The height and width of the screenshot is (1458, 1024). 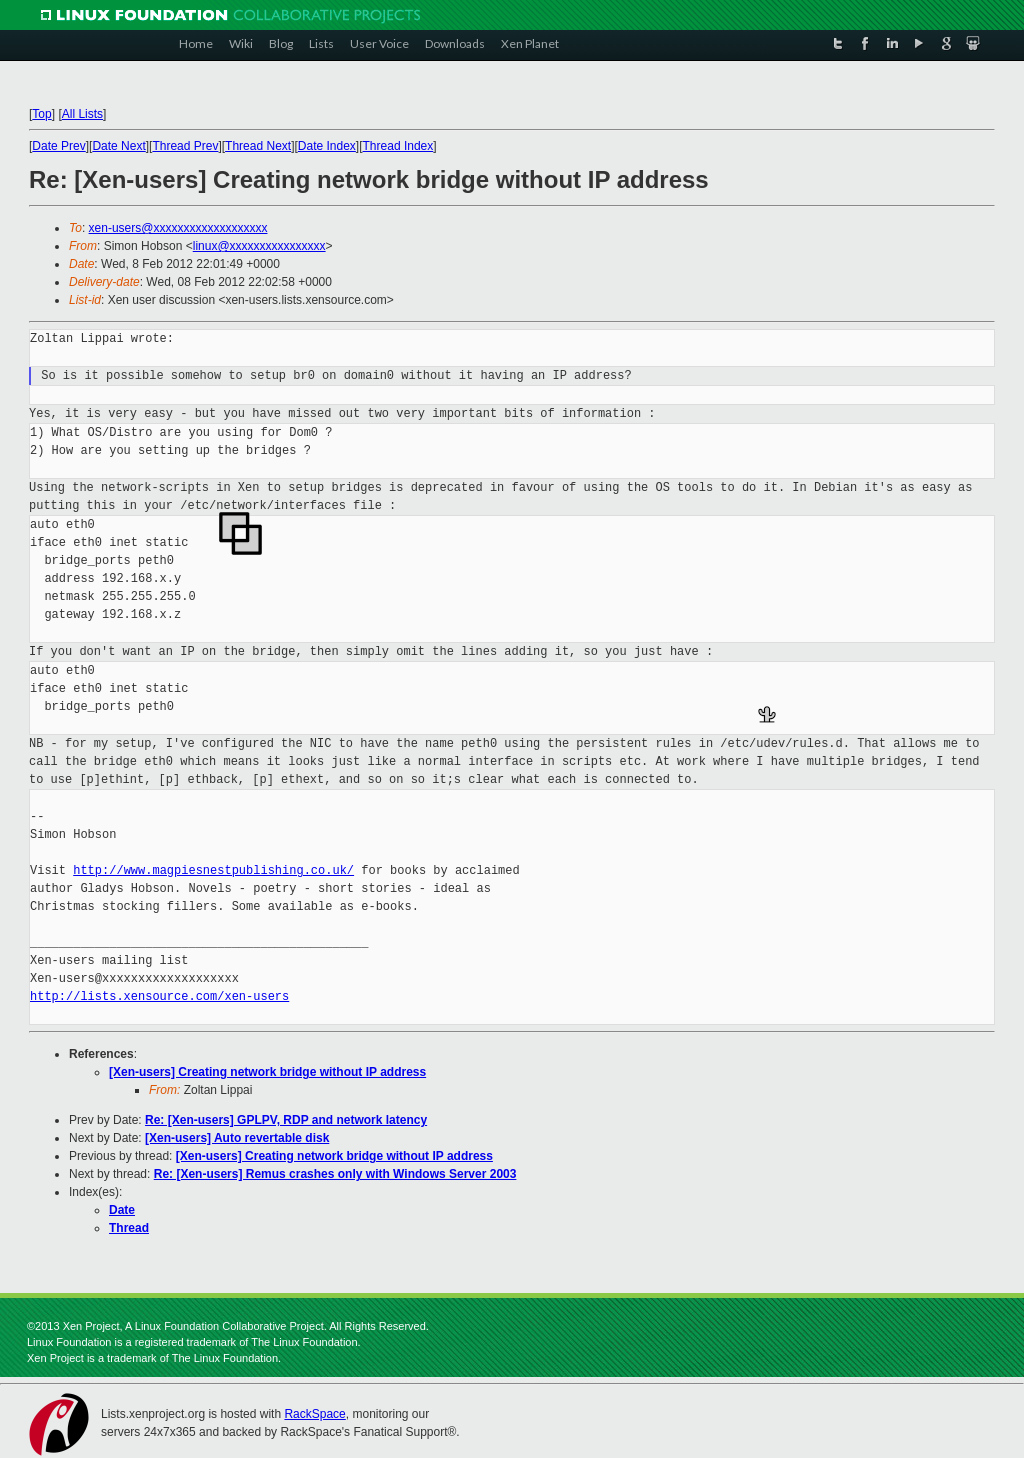 What do you see at coordinates (240, 533) in the screenshot?
I see `exclude overlapping areas in a design tool` at bounding box center [240, 533].